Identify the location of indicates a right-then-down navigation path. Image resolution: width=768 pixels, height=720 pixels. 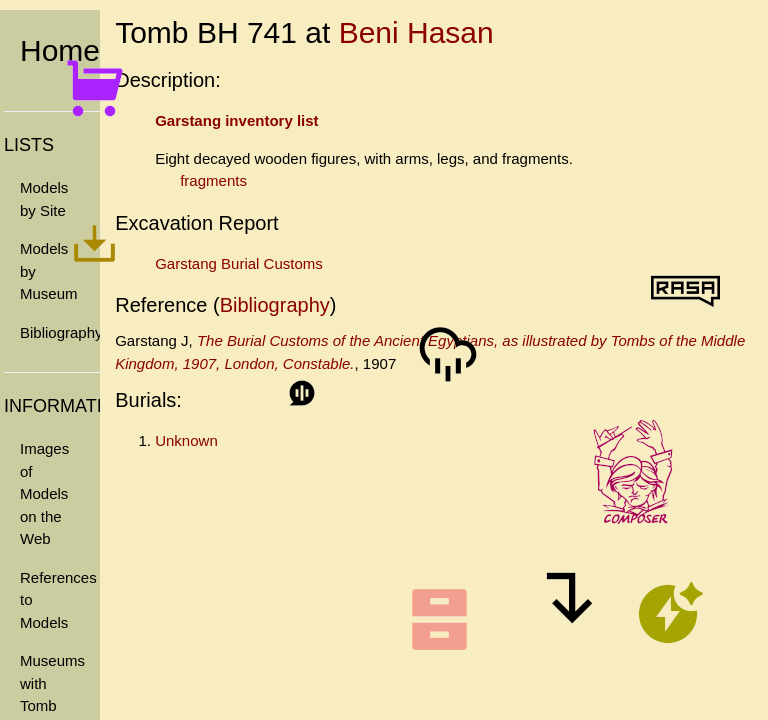
(569, 595).